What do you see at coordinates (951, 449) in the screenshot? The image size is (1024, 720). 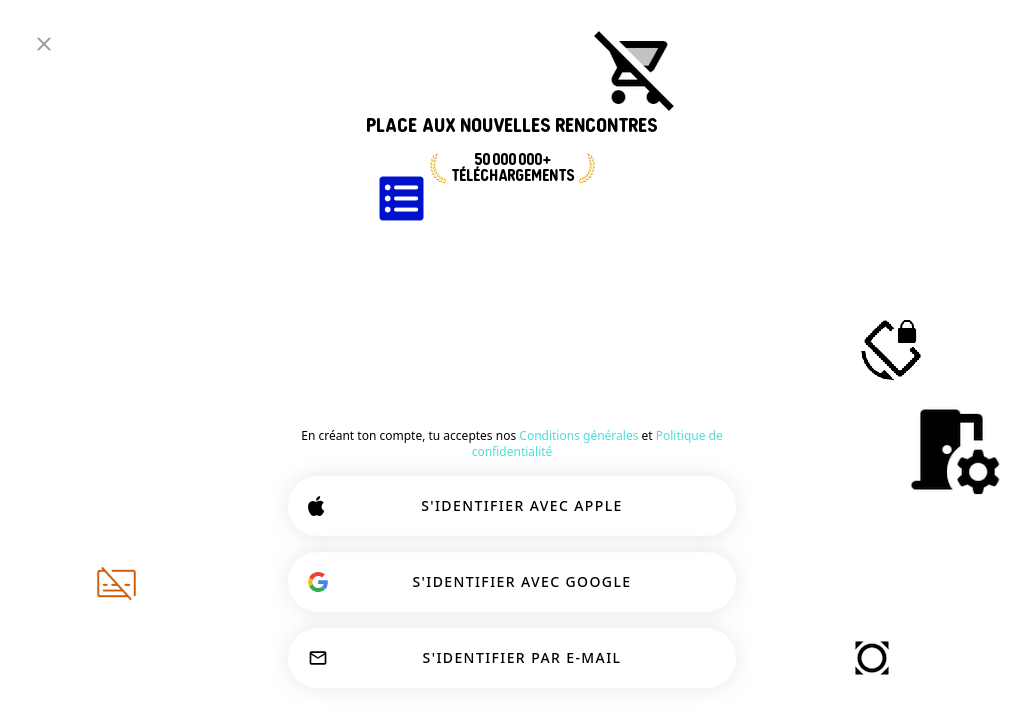 I see `adjust room or space settings` at bounding box center [951, 449].